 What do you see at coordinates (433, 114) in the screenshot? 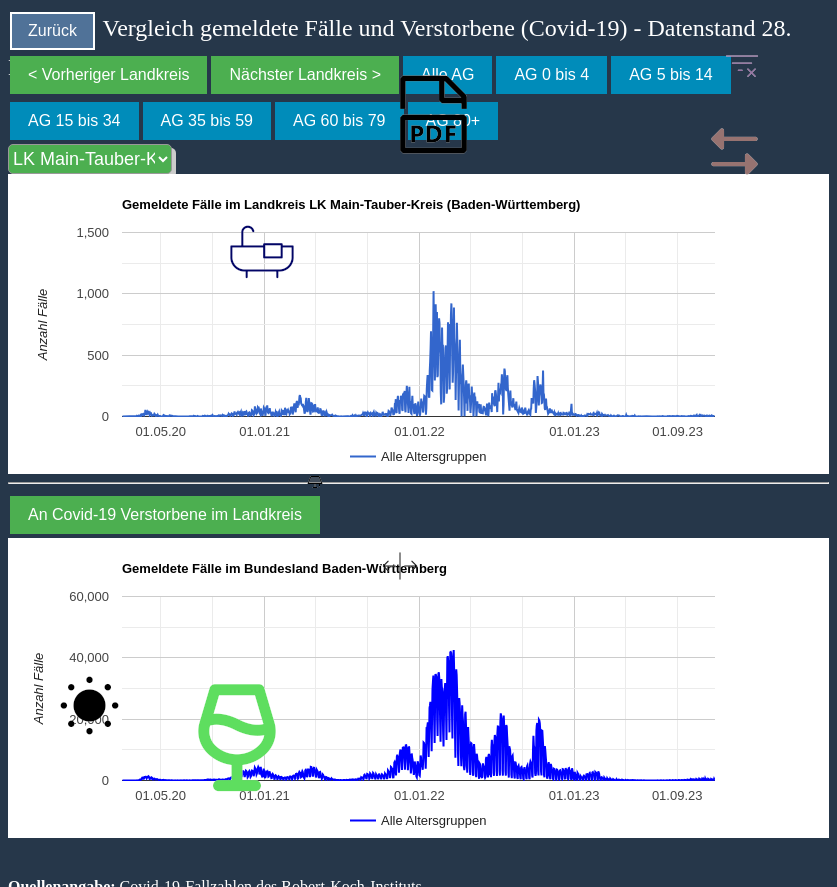
I see `open a PDF document` at bounding box center [433, 114].